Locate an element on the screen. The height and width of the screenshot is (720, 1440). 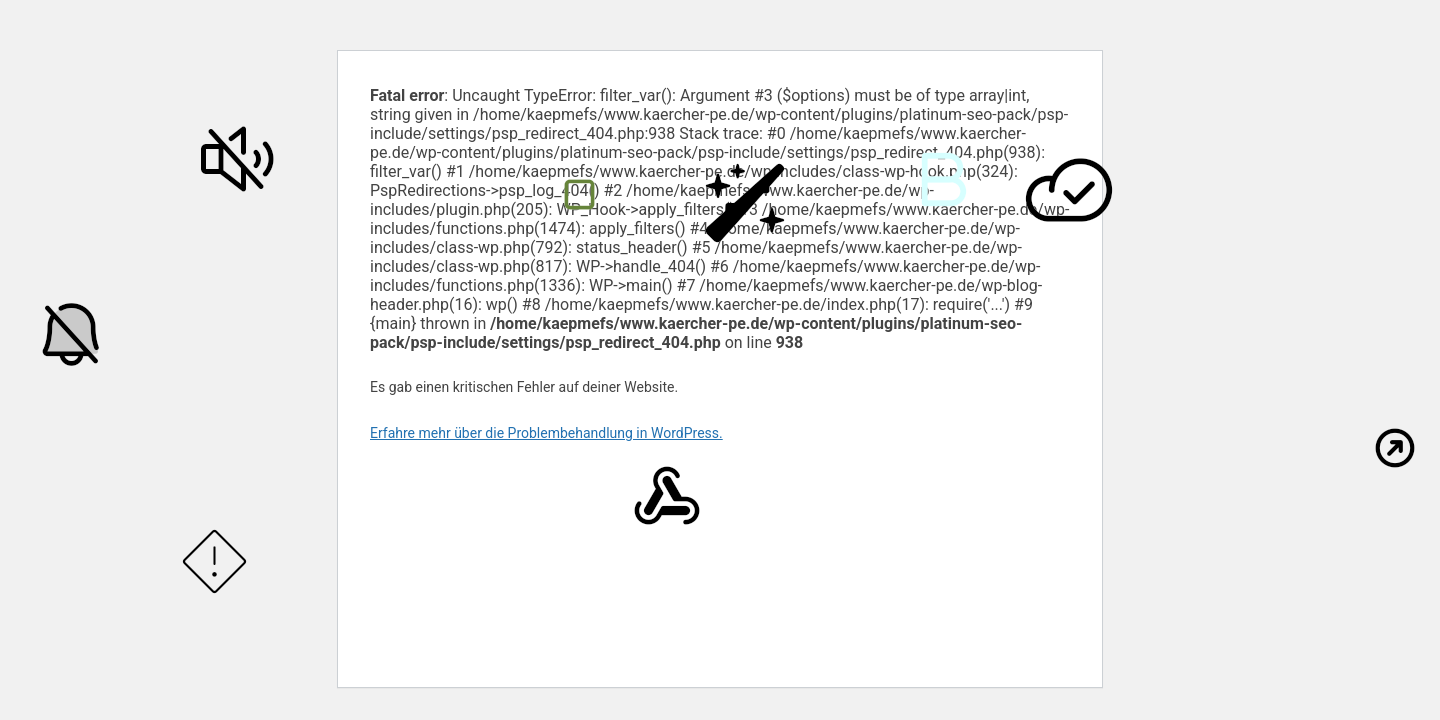
indicates a warning or caution state is located at coordinates (214, 561).